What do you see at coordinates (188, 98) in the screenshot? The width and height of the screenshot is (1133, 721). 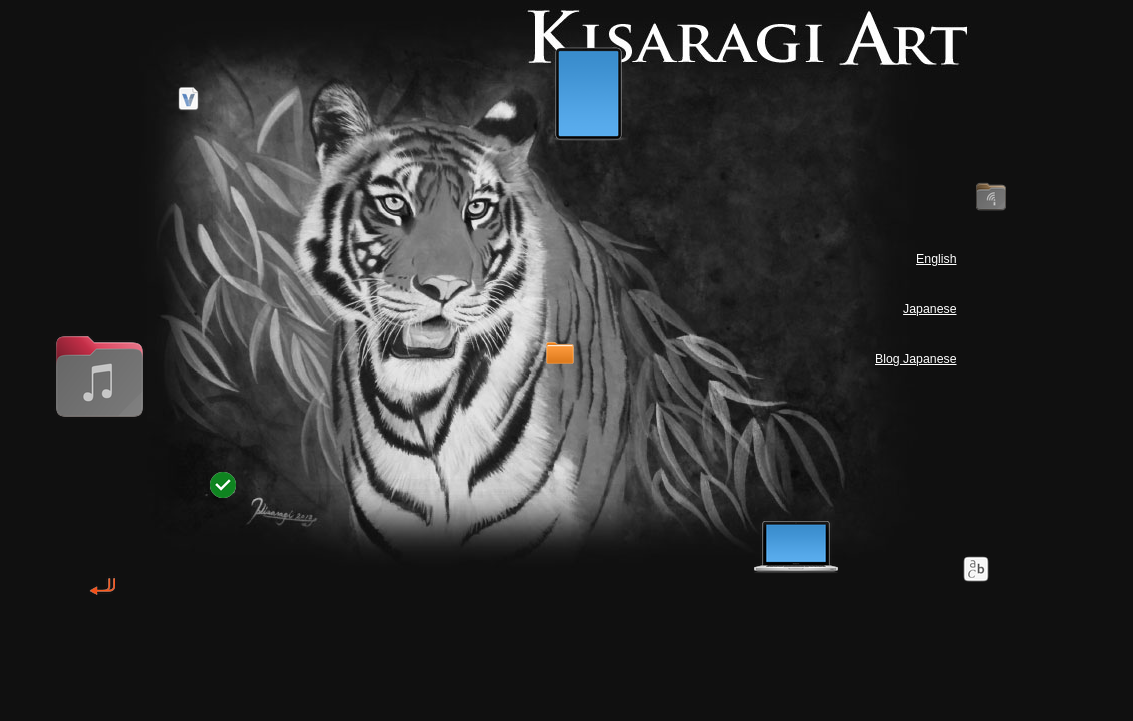 I see `a v programming language source file` at bounding box center [188, 98].